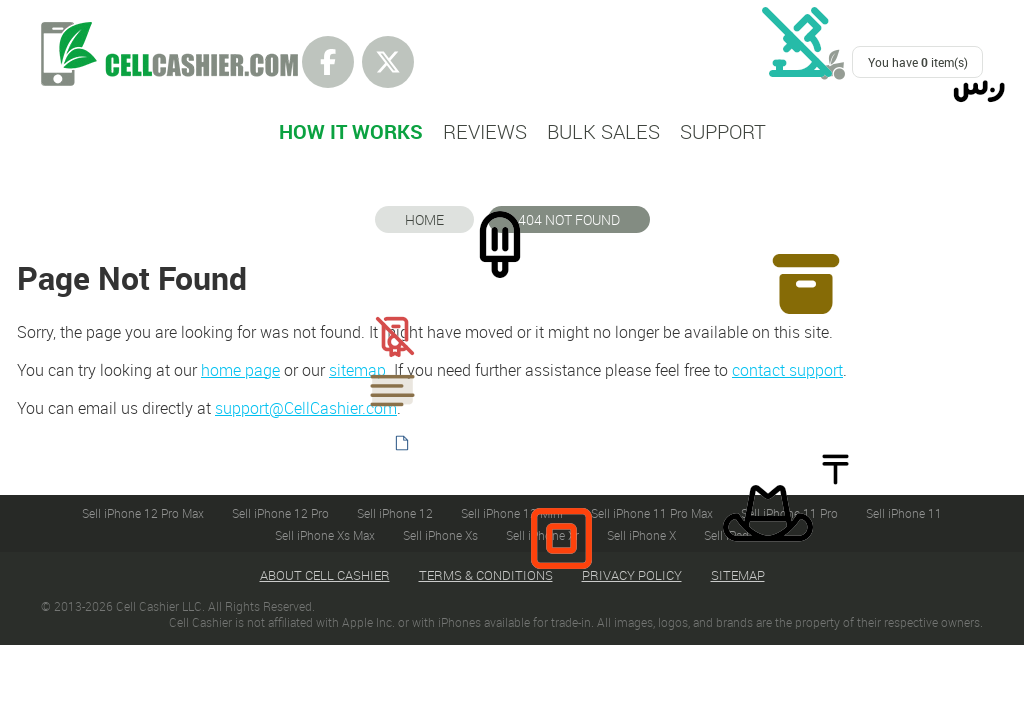  Describe the element at coordinates (797, 42) in the screenshot. I see `microscope feature disabled` at that location.